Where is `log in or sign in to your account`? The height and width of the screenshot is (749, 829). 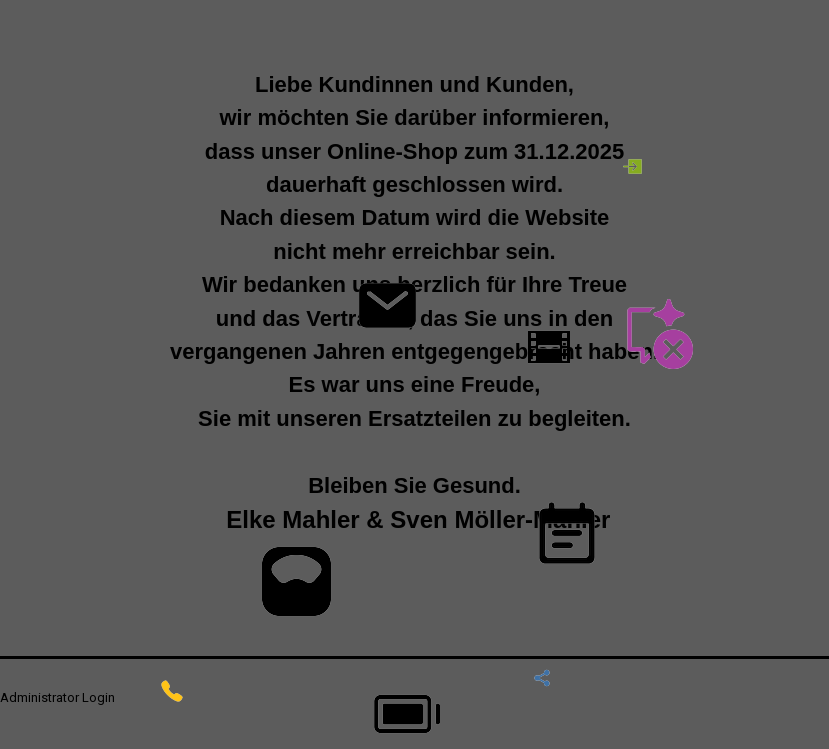
log in or sign in to your account is located at coordinates (632, 166).